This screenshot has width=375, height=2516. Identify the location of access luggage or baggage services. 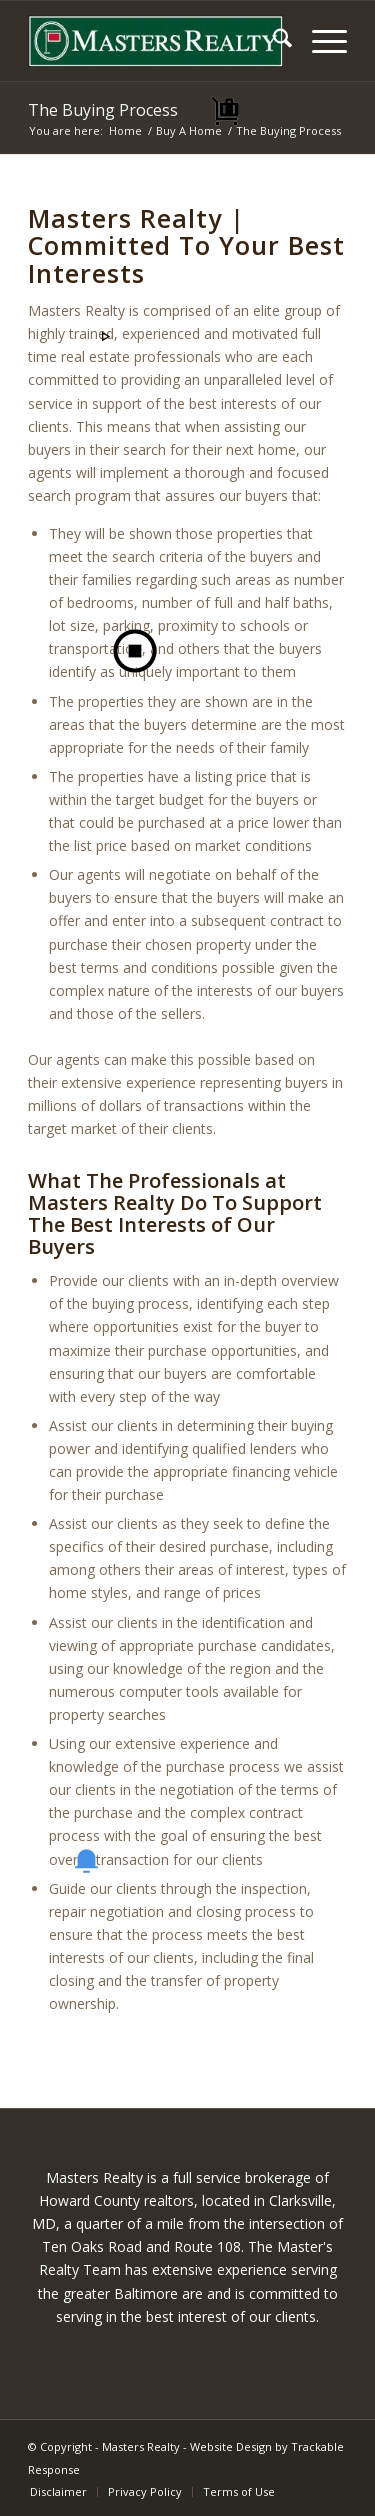
(226, 110).